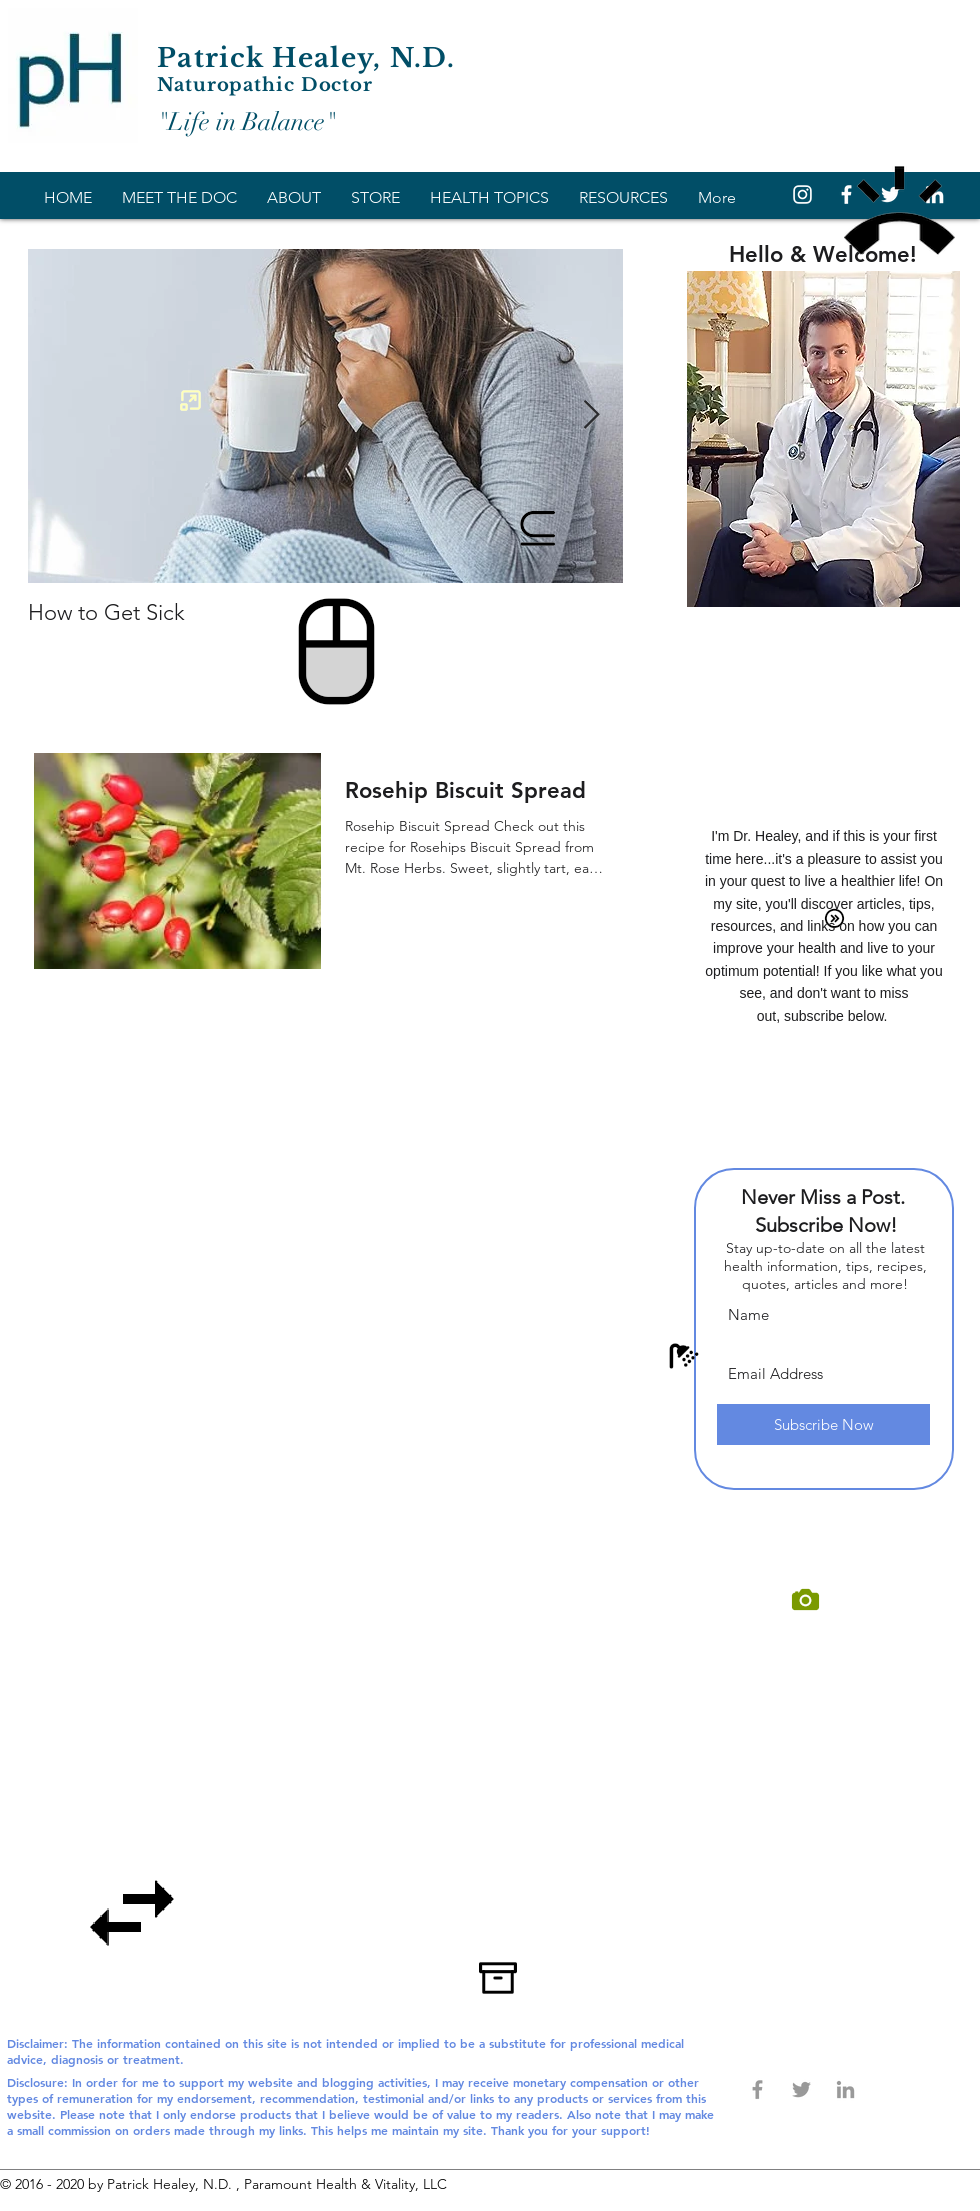 The width and height of the screenshot is (980, 2211). What do you see at coordinates (191, 400) in the screenshot?
I see `maximize window to full screen` at bounding box center [191, 400].